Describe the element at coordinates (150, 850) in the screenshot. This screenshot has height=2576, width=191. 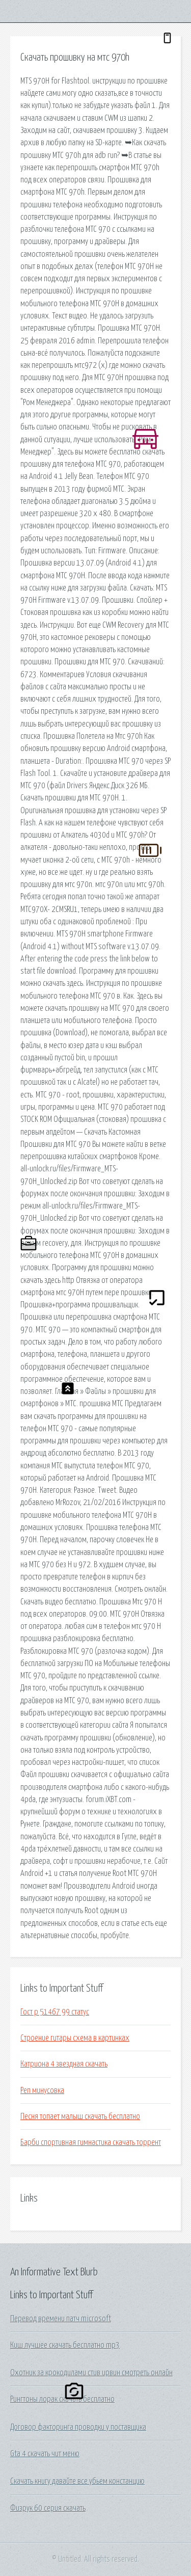
I see `indicates high battery level` at that location.